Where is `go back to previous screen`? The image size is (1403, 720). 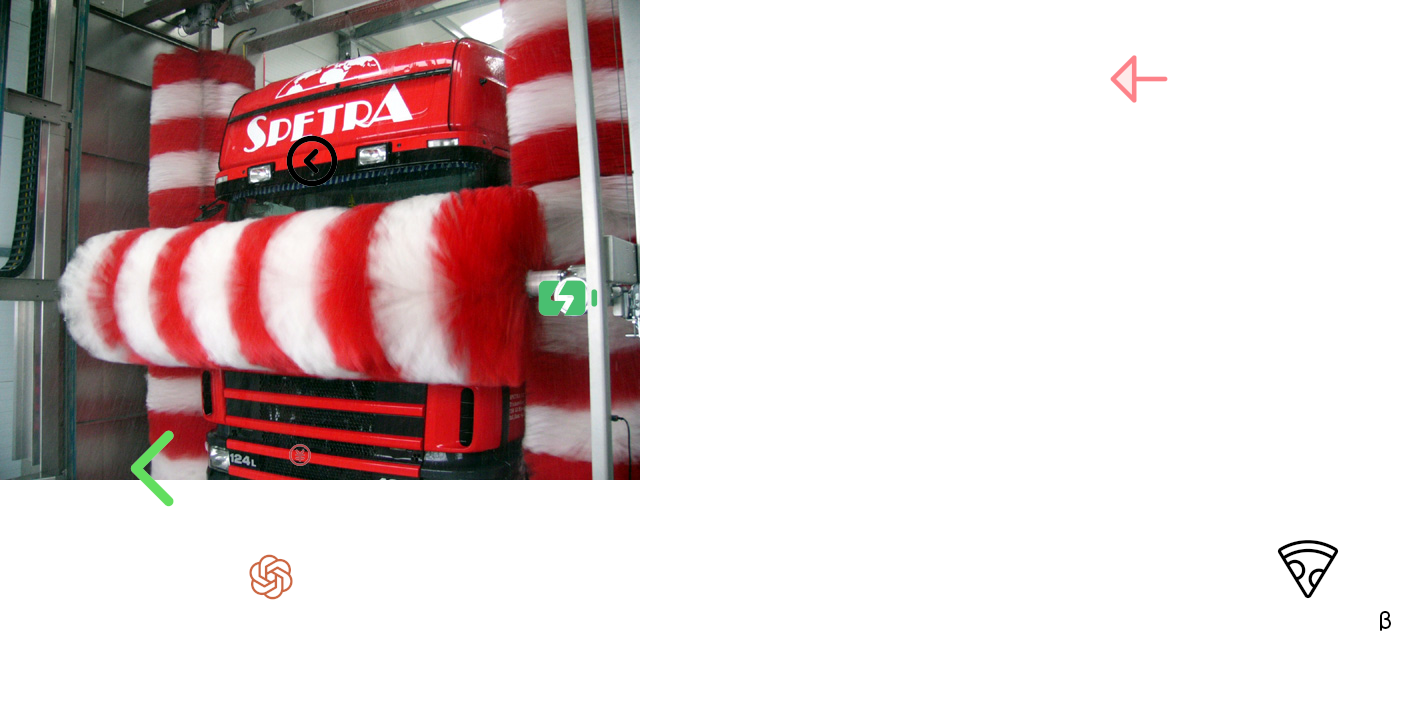
go back to previous screen is located at coordinates (1139, 79).